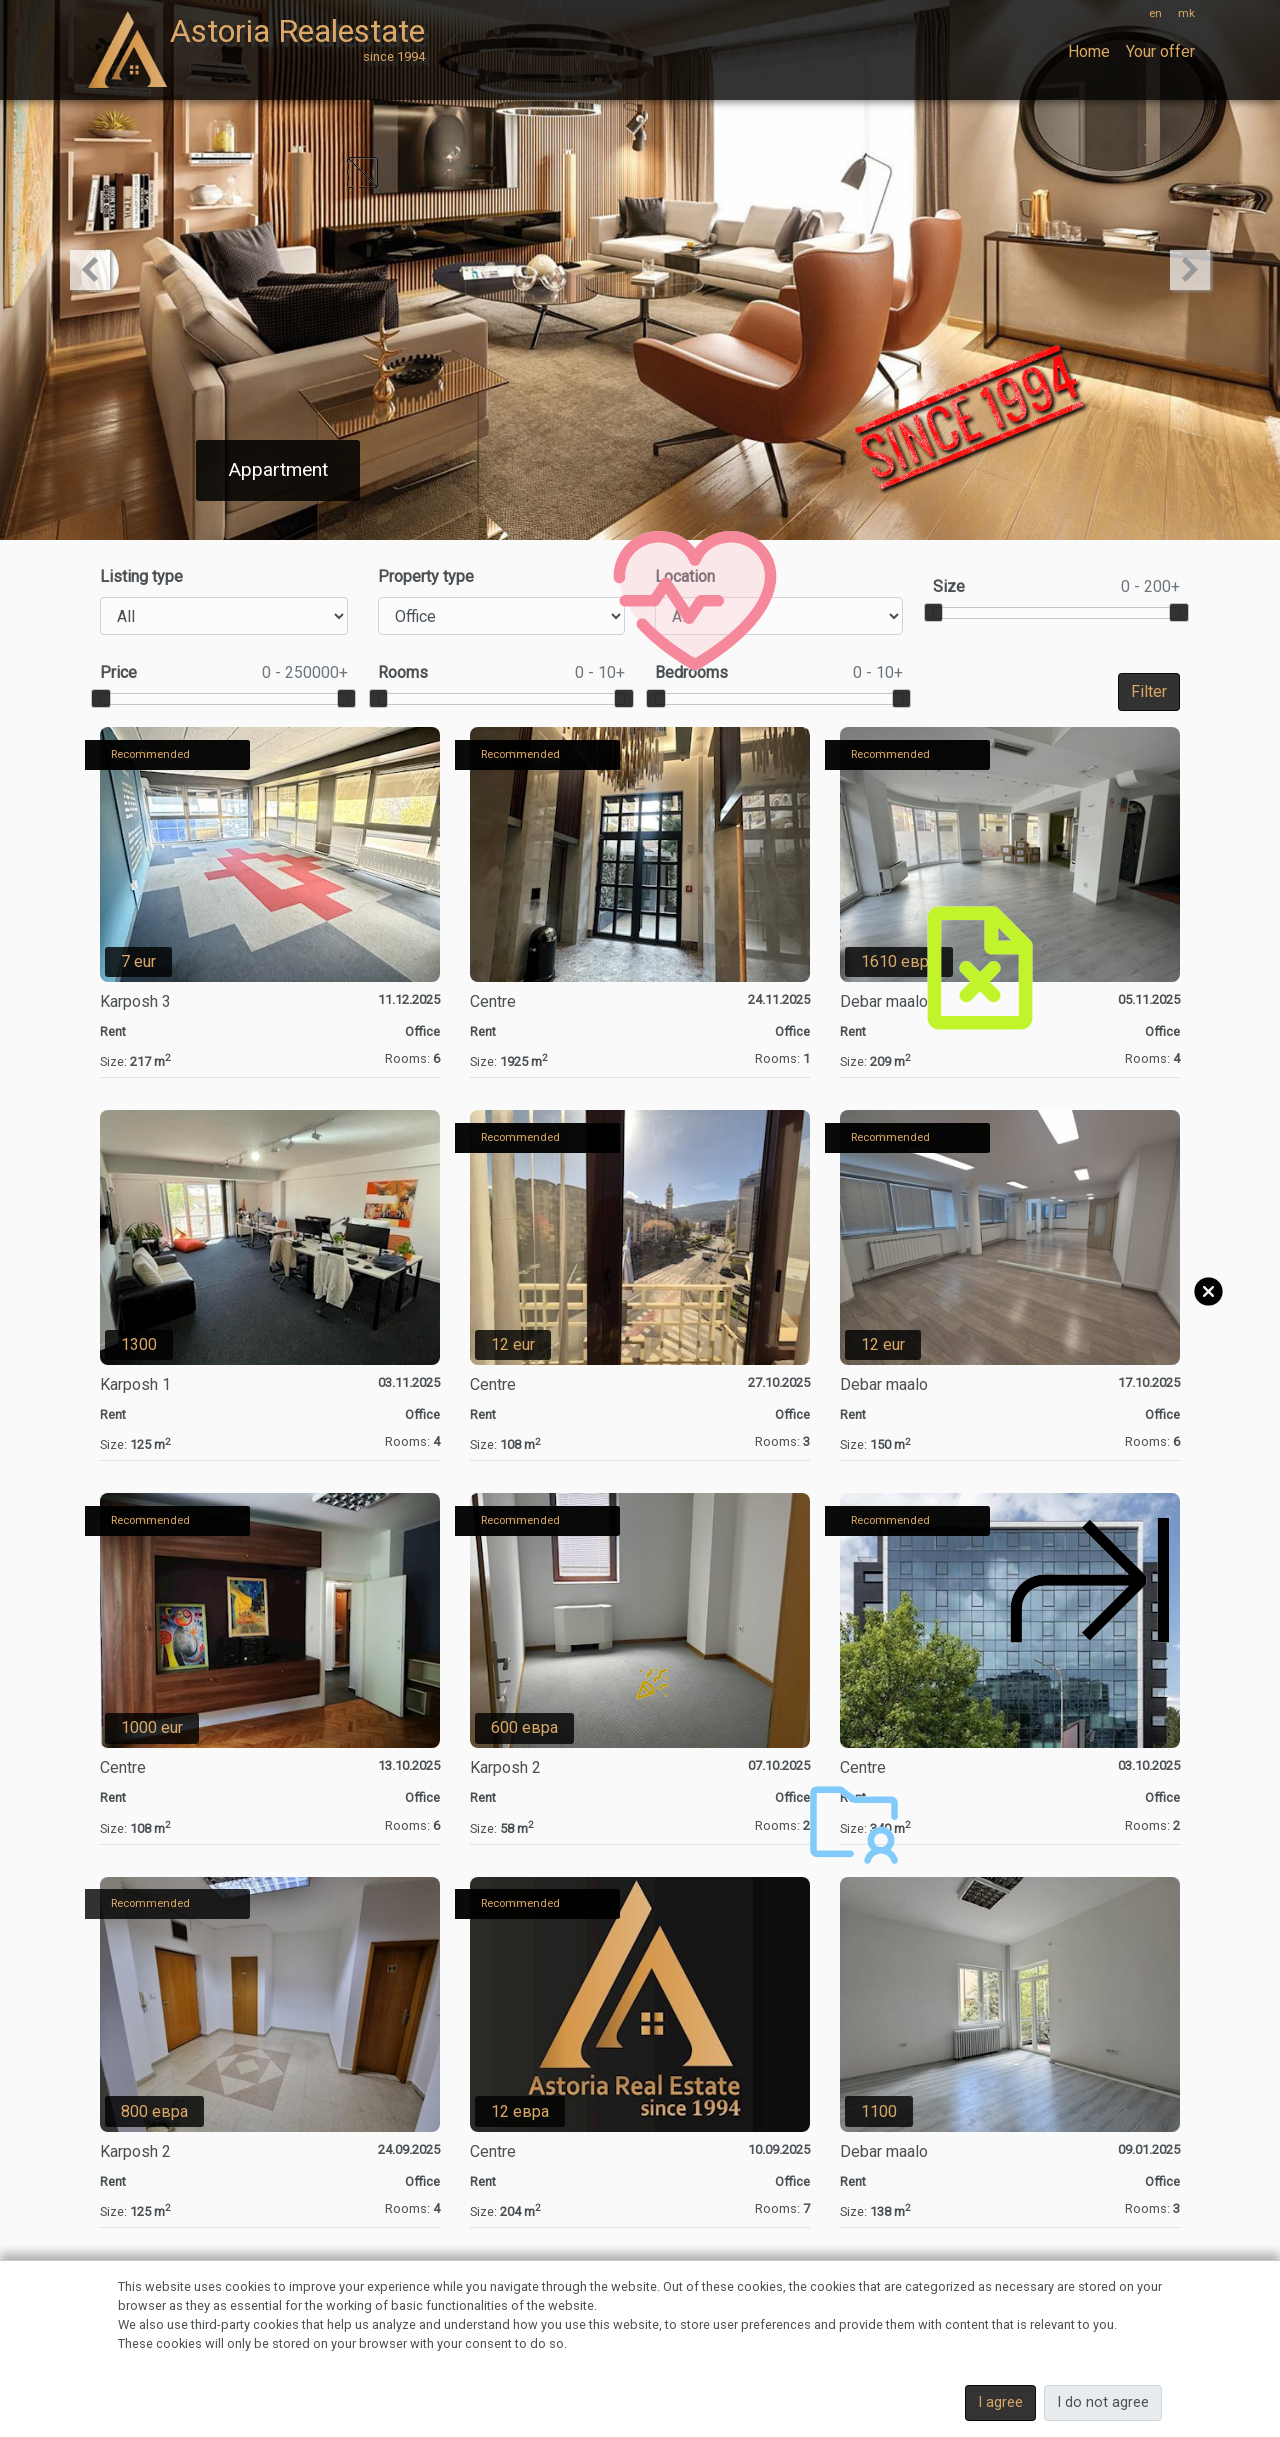 The image size is (1280, 2437). I want to click on celebrate a completed milestone or achievement, so click(652, 1684).